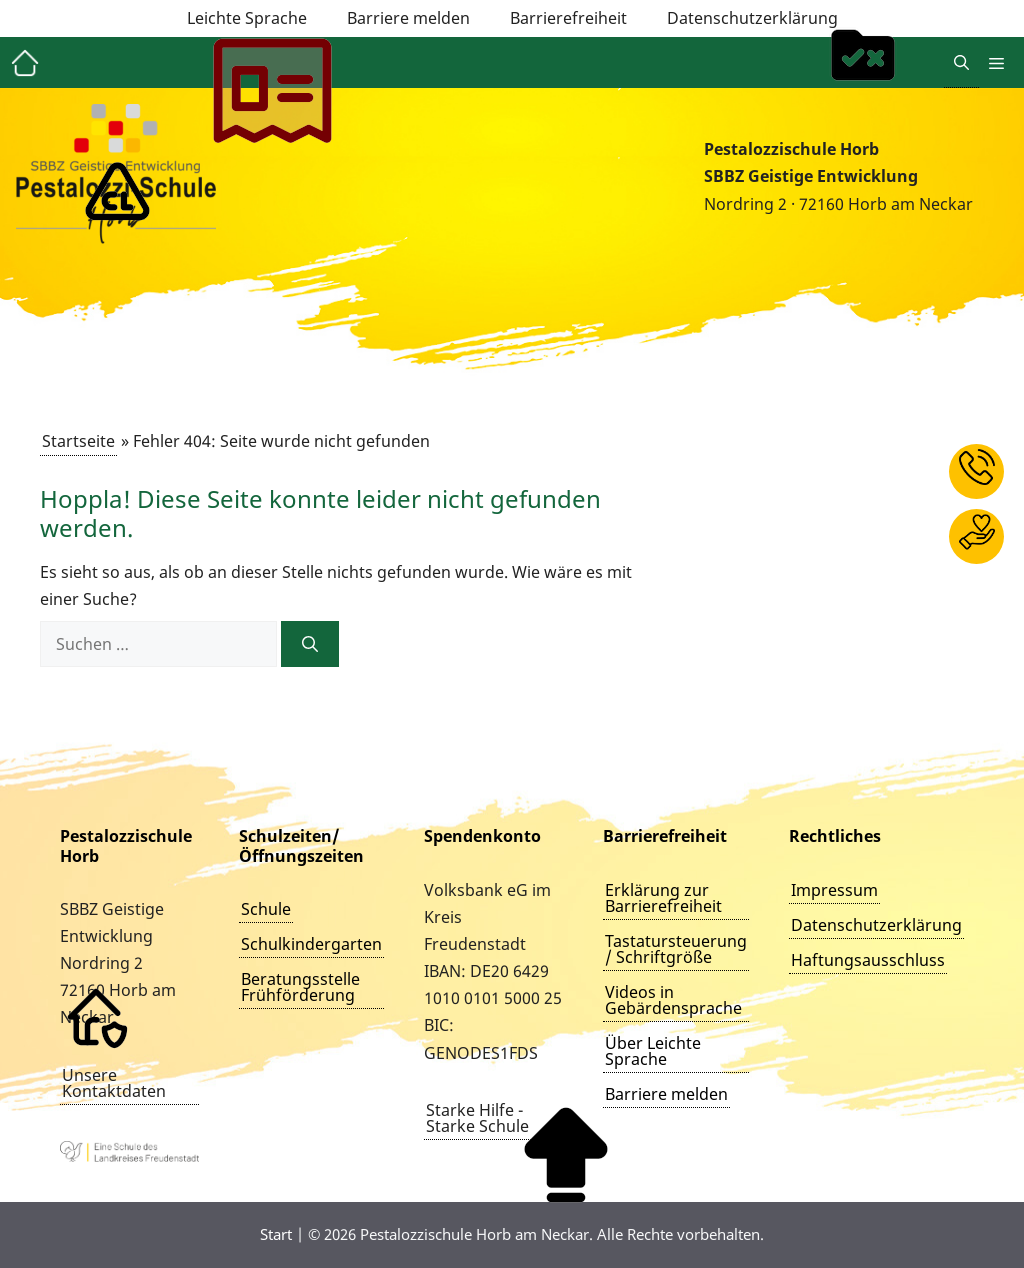 This screenshot has height=1268, width=1024. I want to click on view news article or clipping, so click(272, 88).